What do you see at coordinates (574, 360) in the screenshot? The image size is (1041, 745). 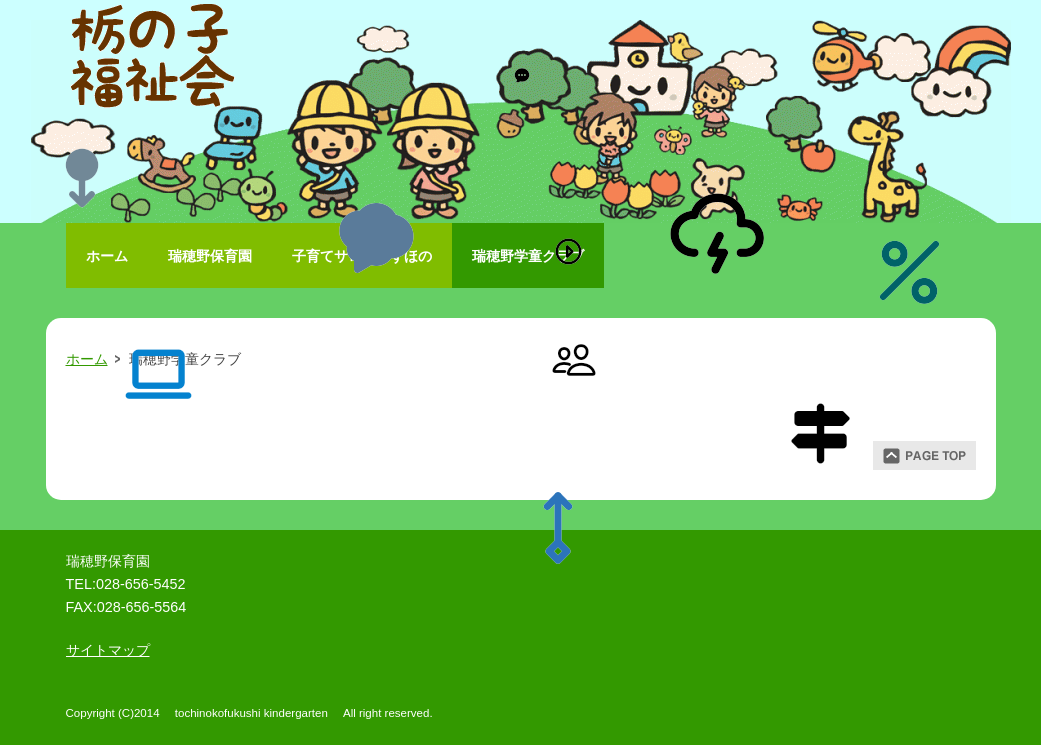 I see `view contacts or friends list` at bounding box center [574, 360].